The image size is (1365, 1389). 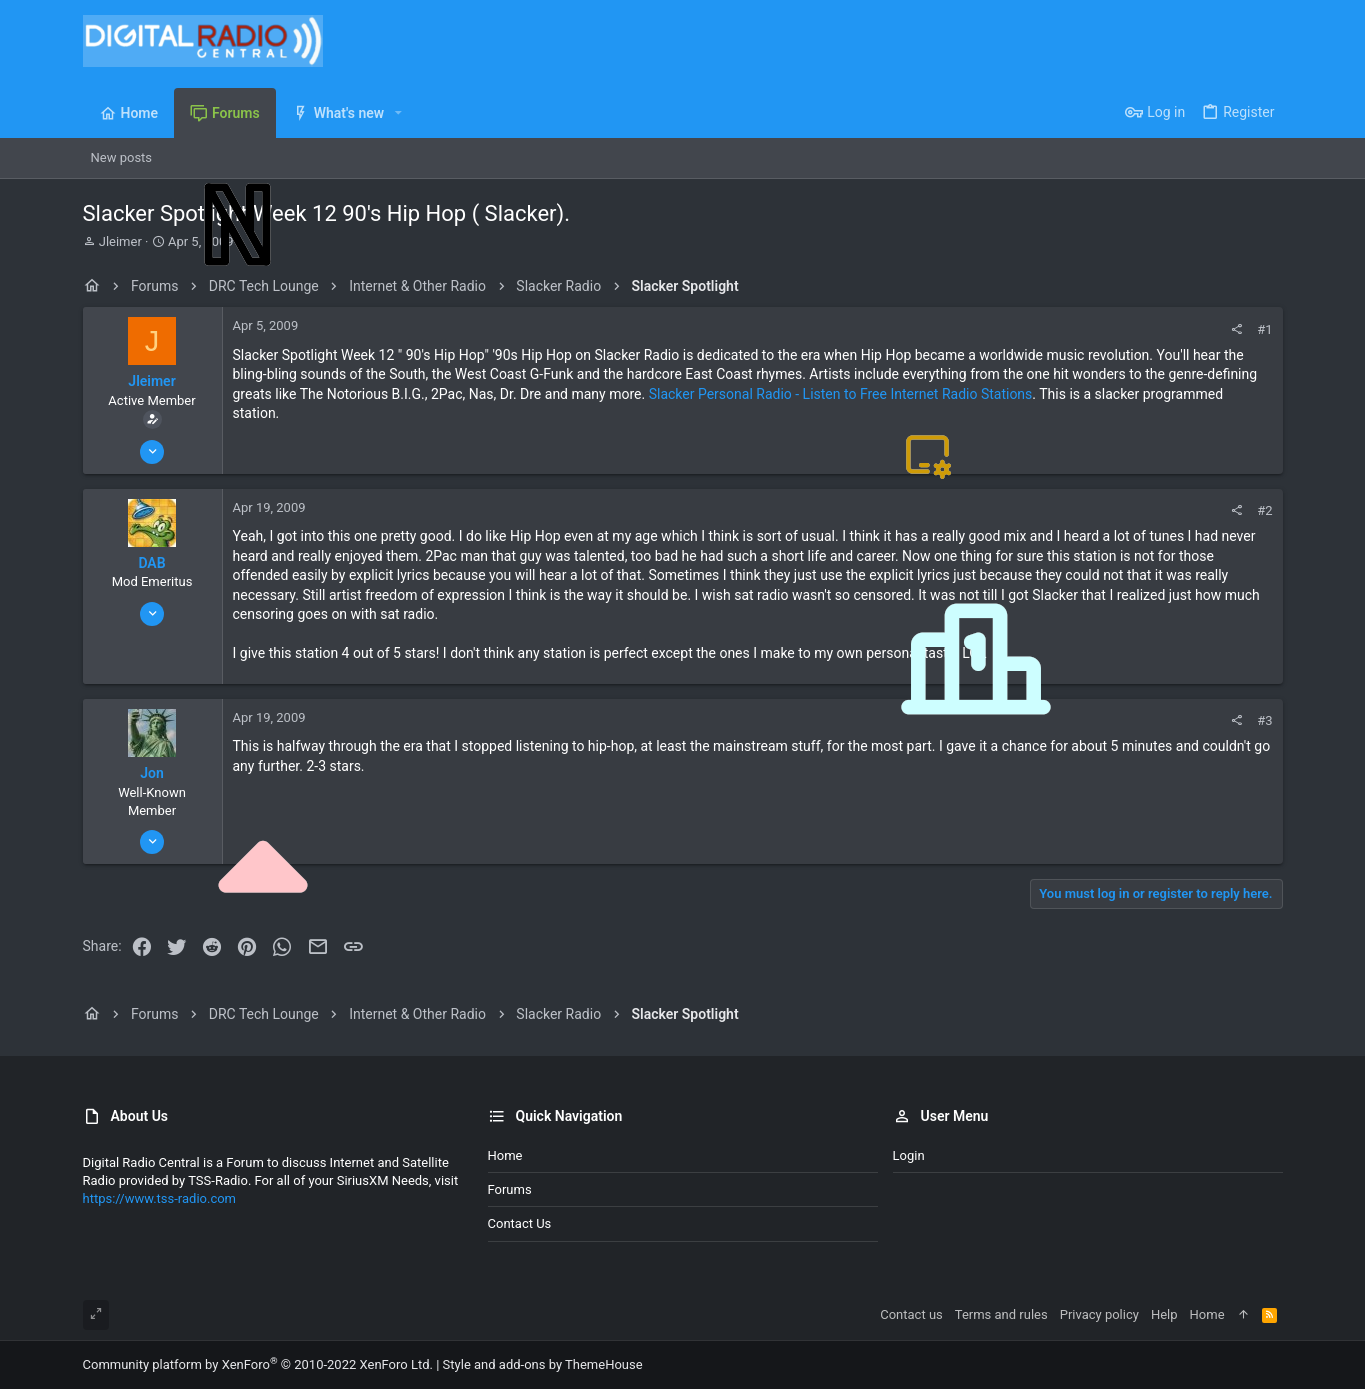 What do you see at coordinates (263, 900) in the screenshot?
I see `sort items in ascending order` at bounding box center [263, 900].